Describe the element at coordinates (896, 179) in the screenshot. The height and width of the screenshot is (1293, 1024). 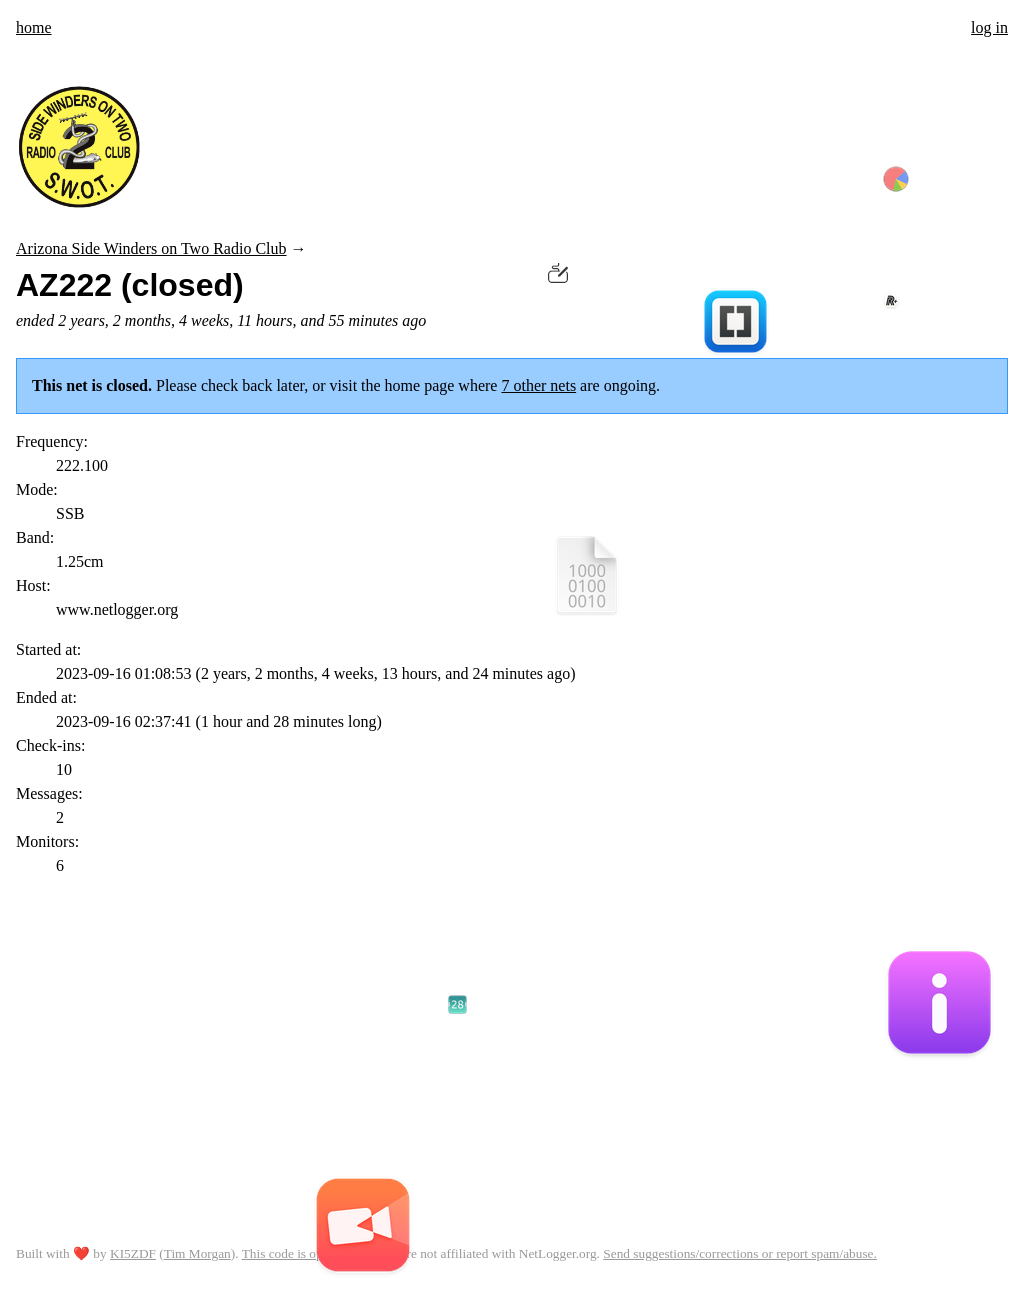
I see `open baobab disk usage analyzer` at that location.